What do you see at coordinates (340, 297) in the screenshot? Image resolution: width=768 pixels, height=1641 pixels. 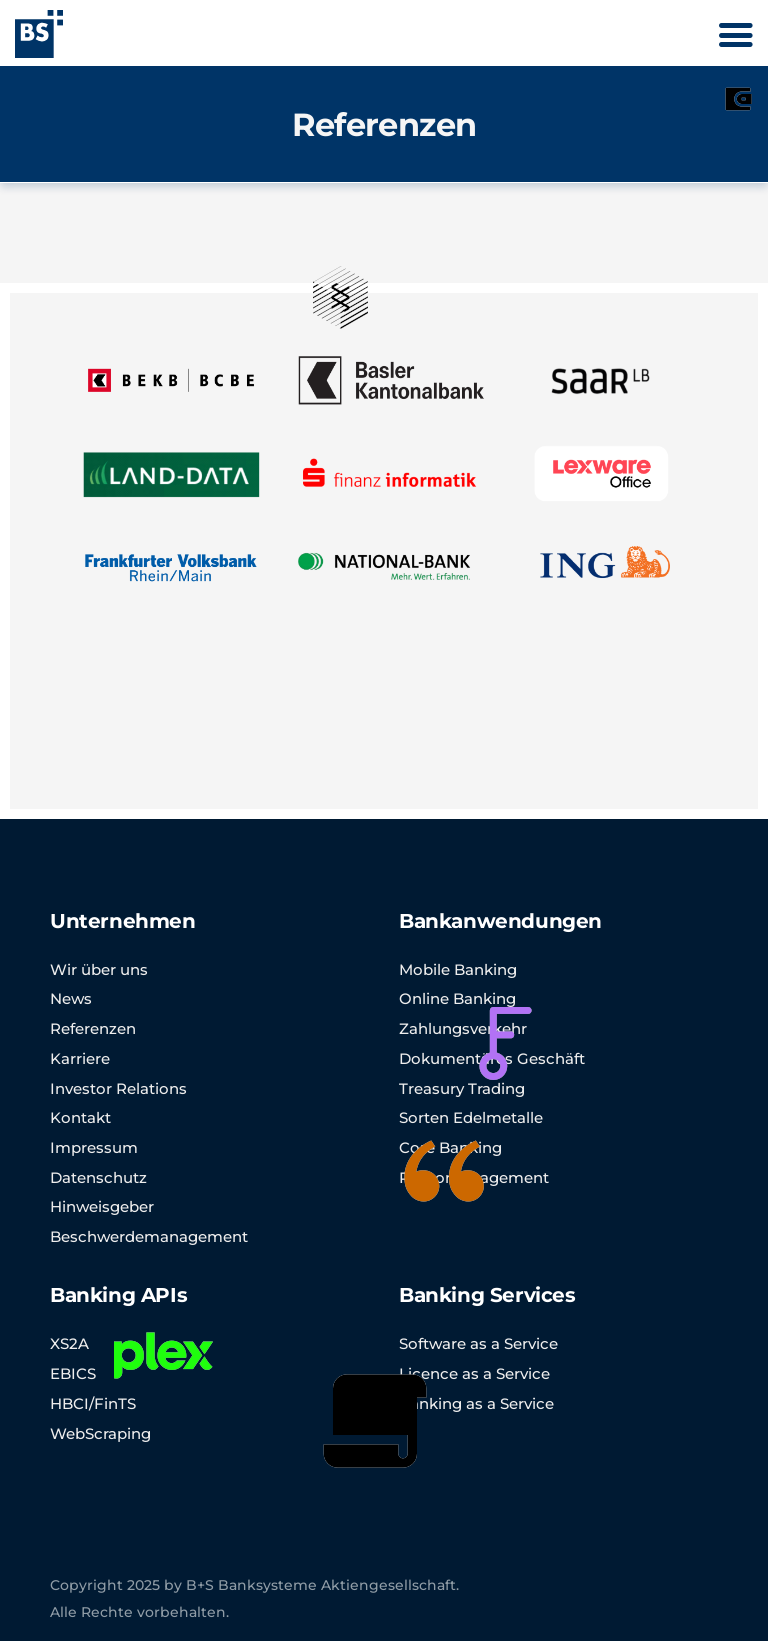 I see `parity substrate blockchain framework logo` at bounding box center [340, 297].